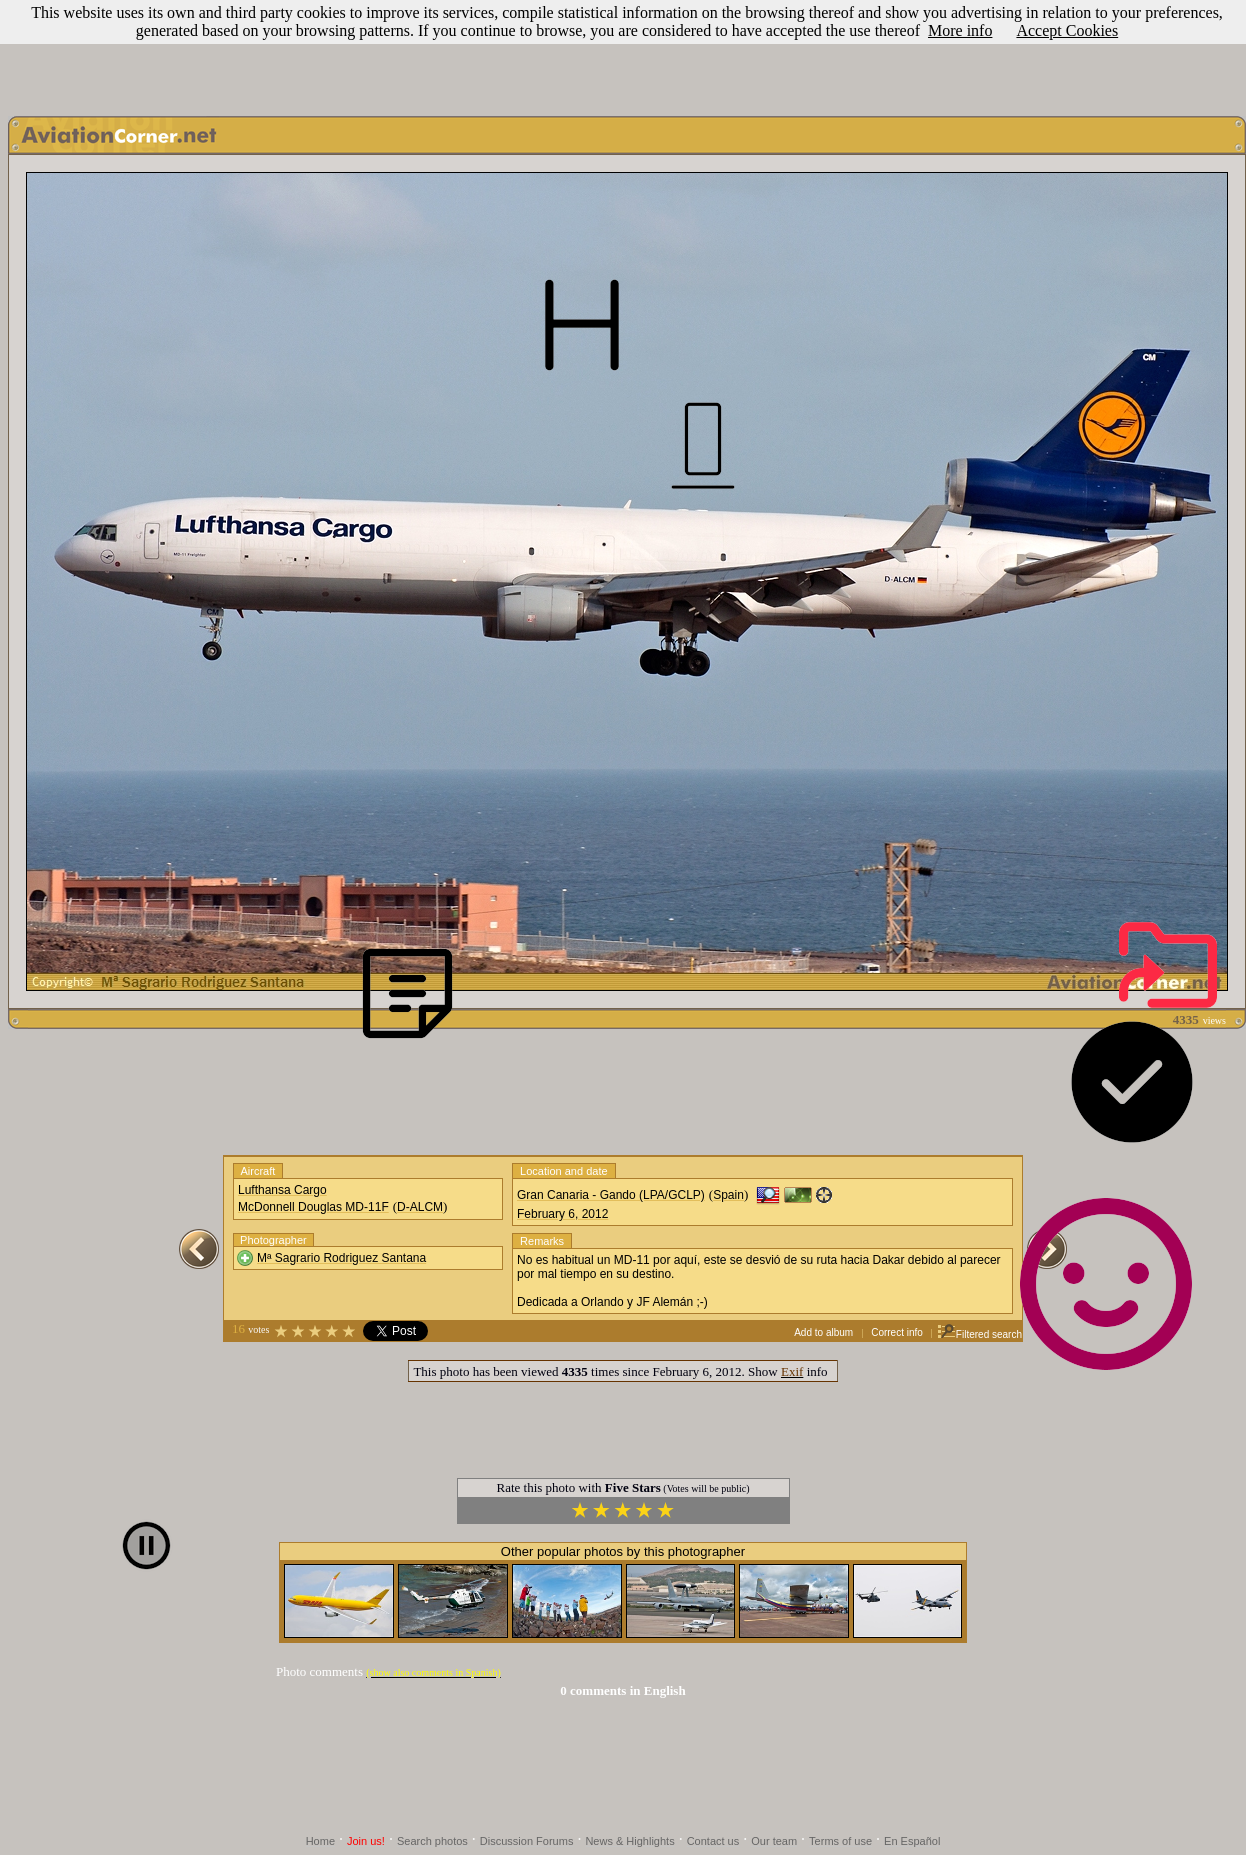  Describe the element at coordinates (1106, 1284) in the screenshot. I see `add emoji or reaction to content` at that location.